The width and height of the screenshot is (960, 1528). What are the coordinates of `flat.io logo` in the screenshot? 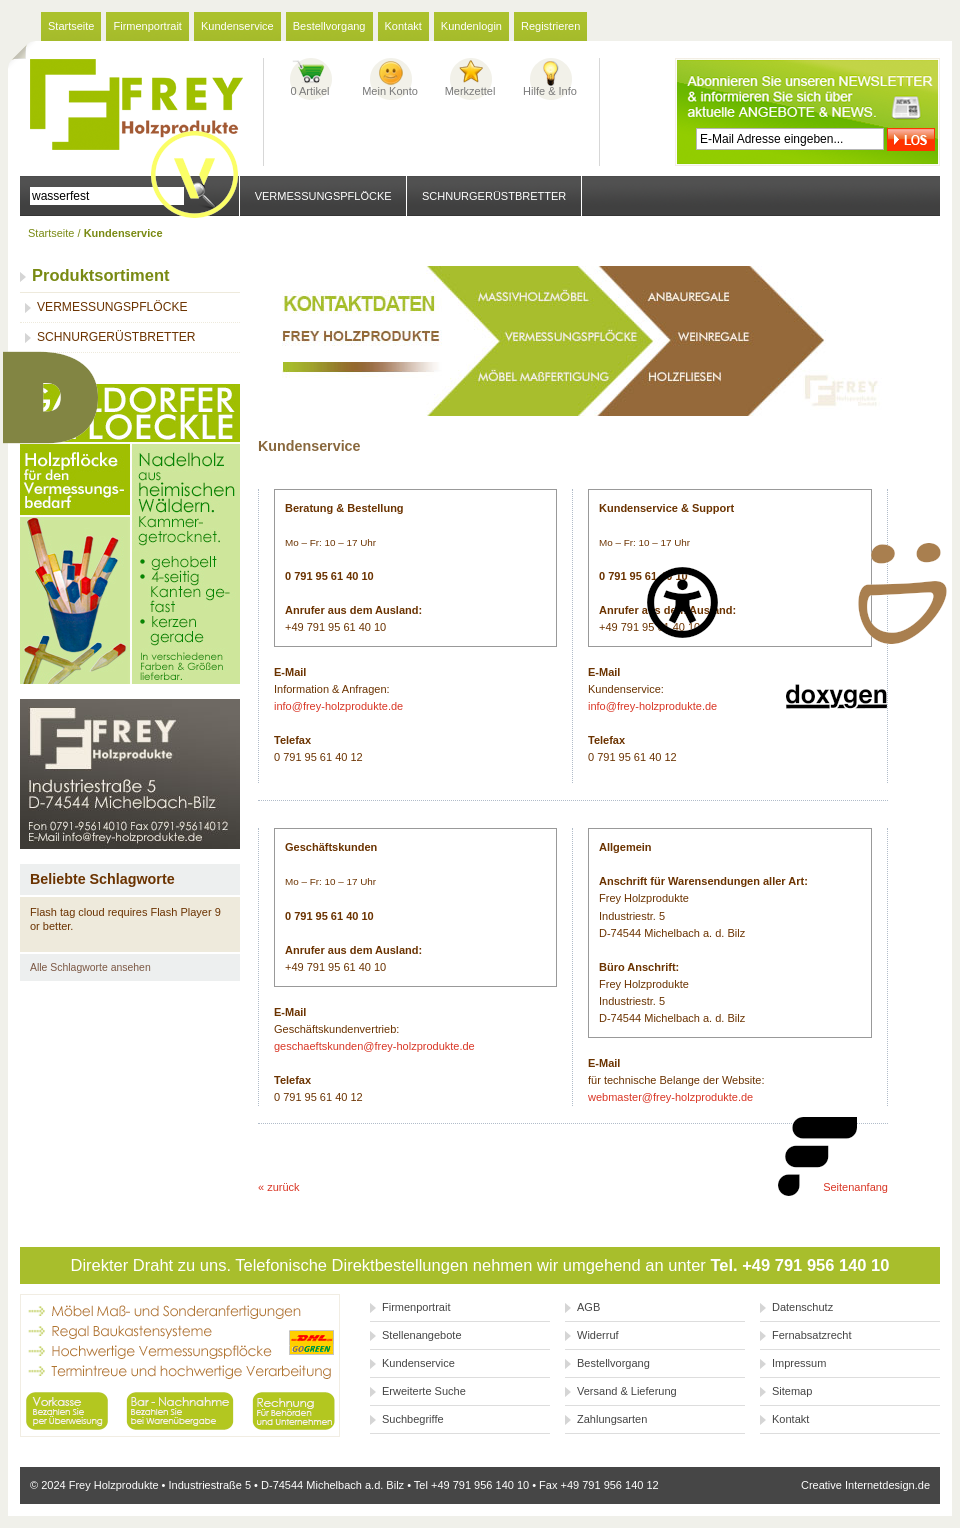 It's located at (817, 1156).